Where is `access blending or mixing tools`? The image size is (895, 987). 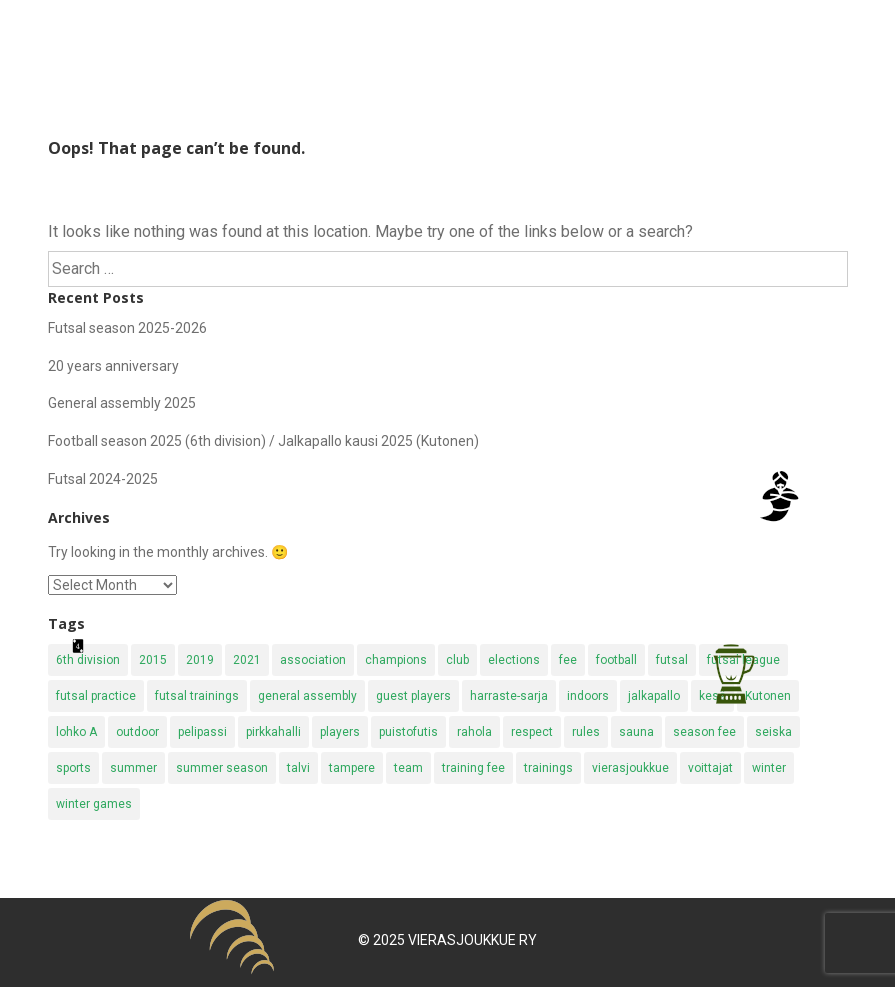
access blending or mixing tools is located at coordinates (731, 674).